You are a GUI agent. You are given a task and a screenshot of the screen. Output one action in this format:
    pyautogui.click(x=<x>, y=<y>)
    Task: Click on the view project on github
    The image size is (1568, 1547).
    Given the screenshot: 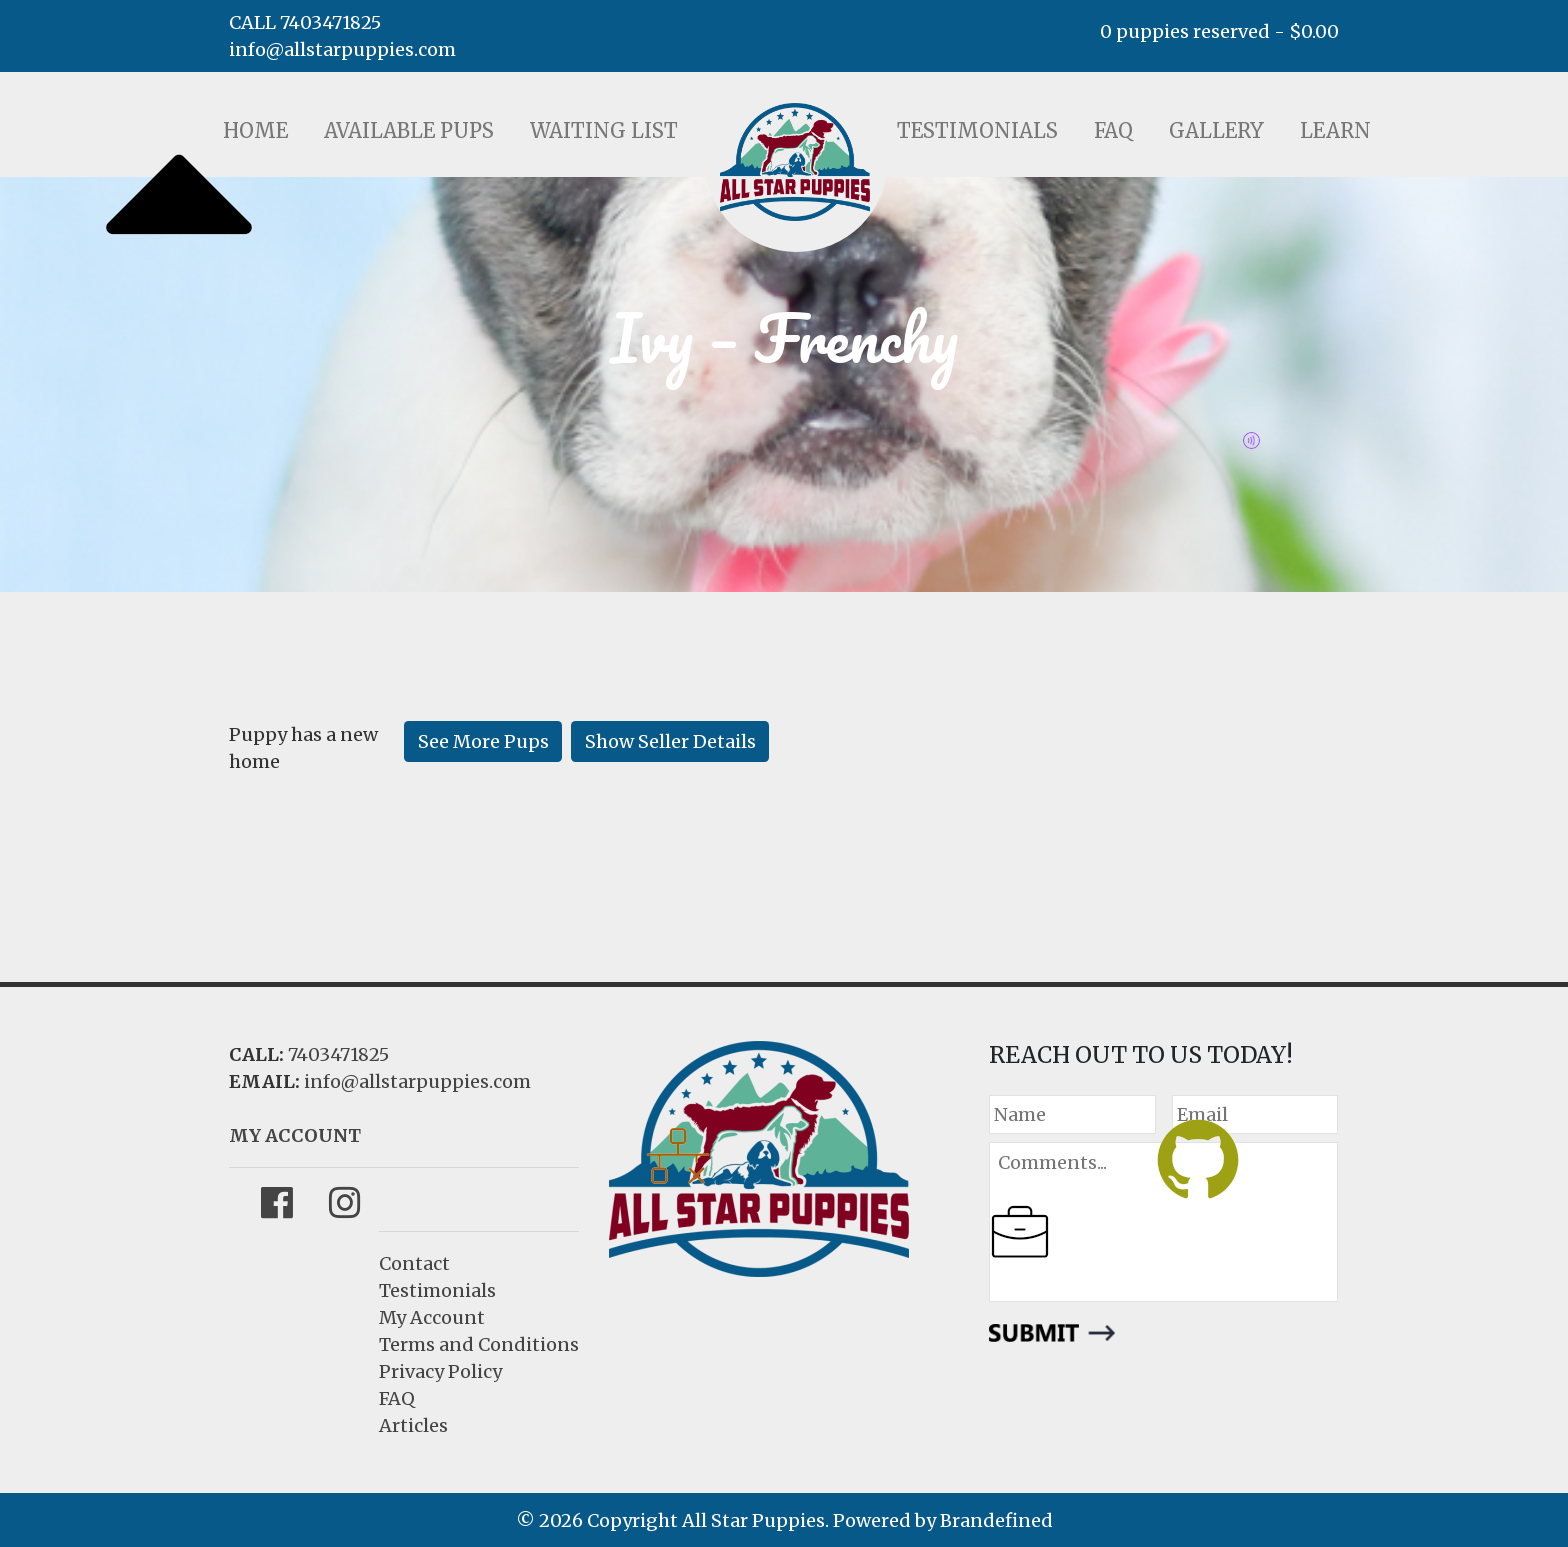 What is the action you would take?
    pyautogui.click(x=1198, y=1160)
    